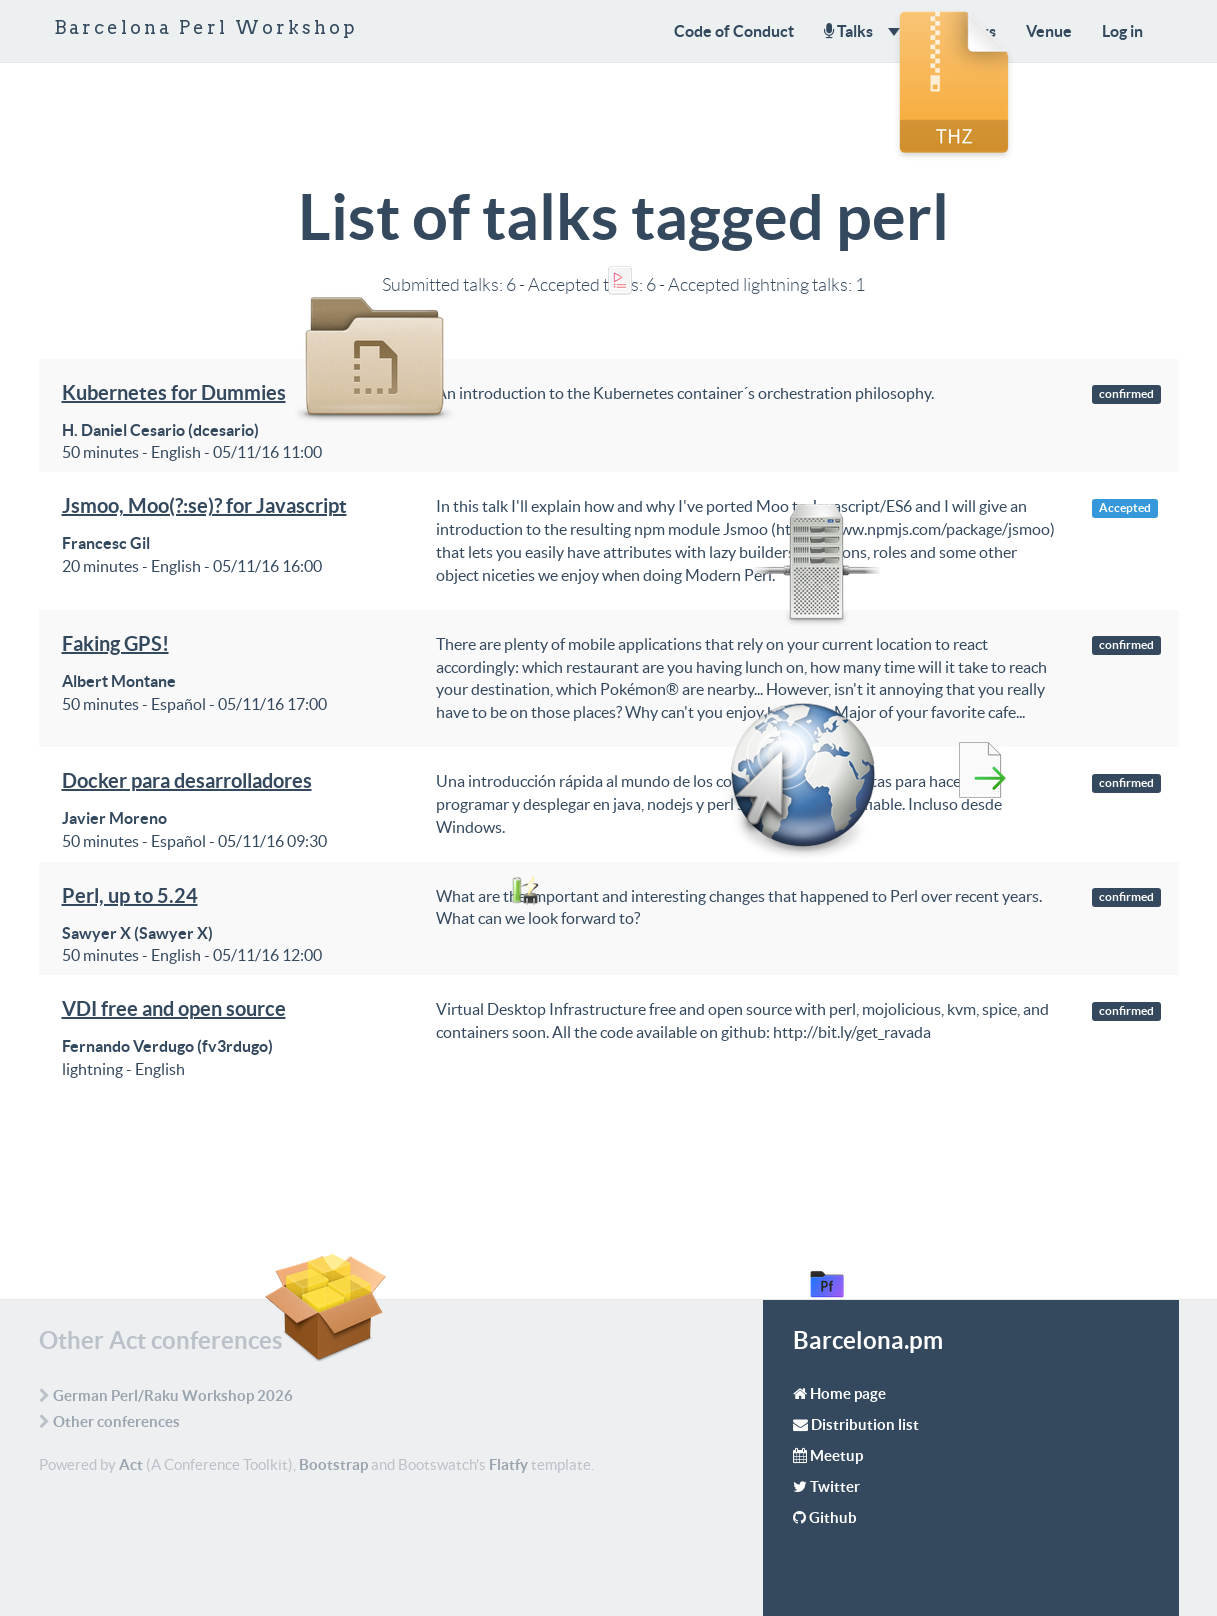 The height and width of the screenshot is (1616, 1217). I want to click on a compressed THZ archive file, so click(954, 85).